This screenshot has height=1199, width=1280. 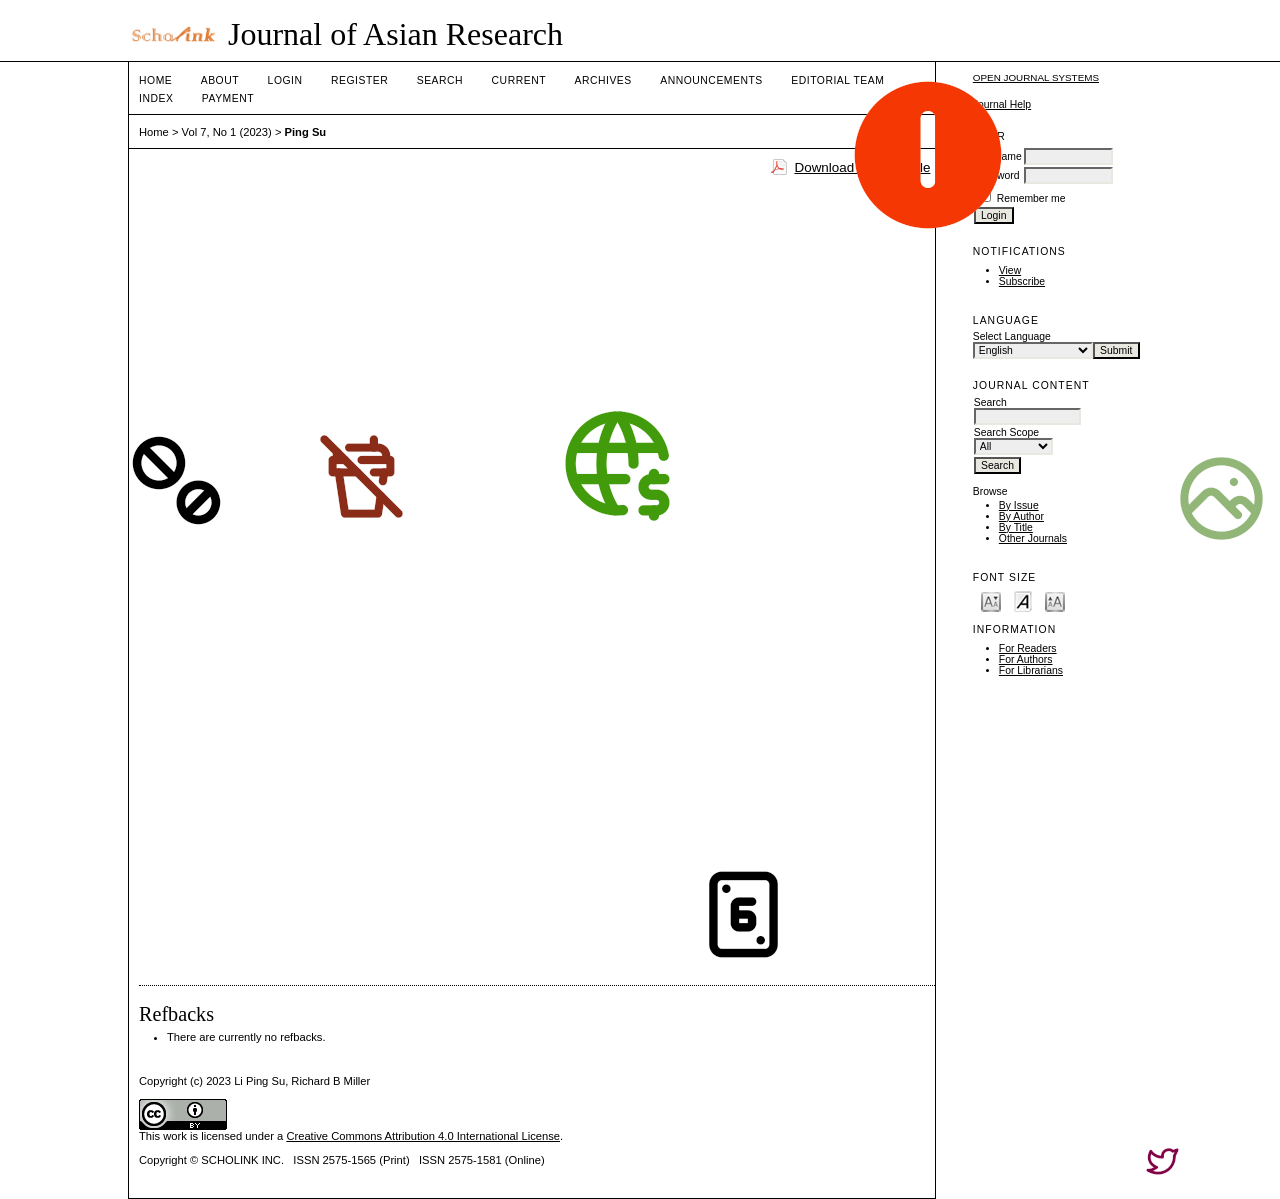 I want to click on no beverages allowed, so click(x=361, y=476).